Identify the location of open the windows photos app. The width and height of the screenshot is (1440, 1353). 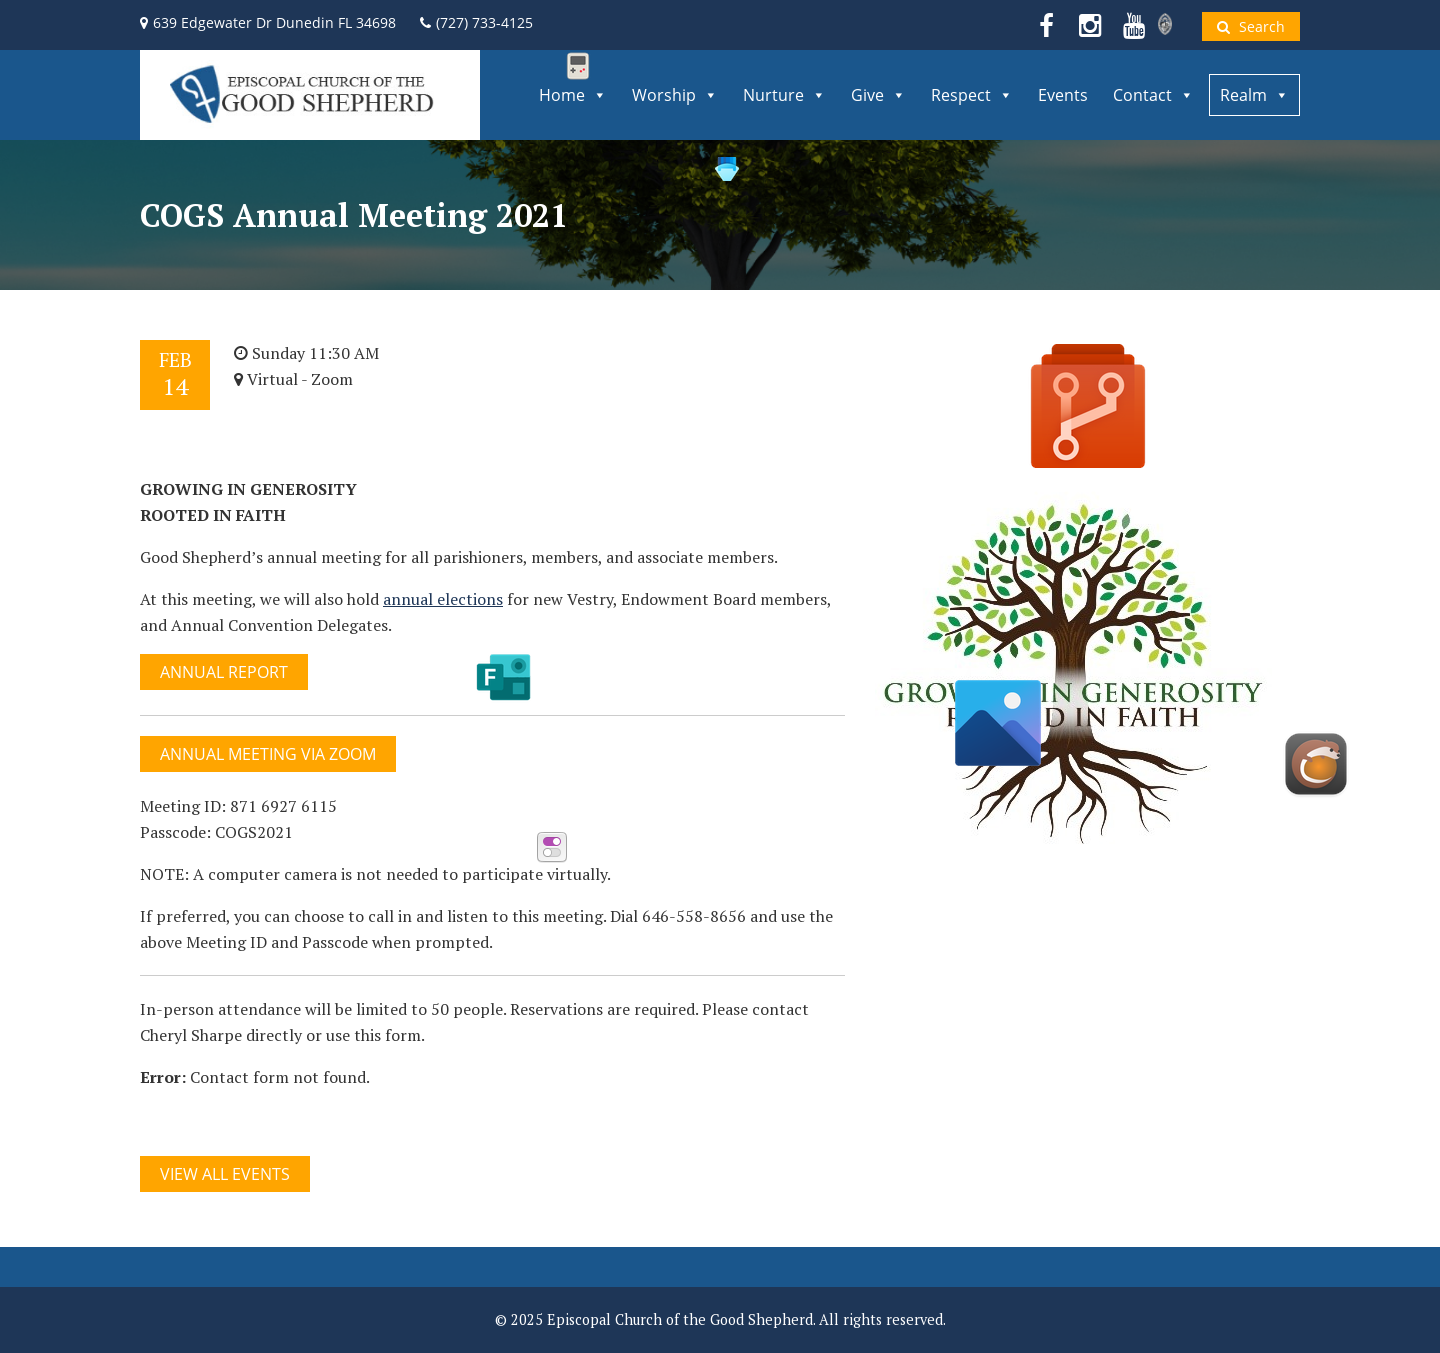
(998, 723).